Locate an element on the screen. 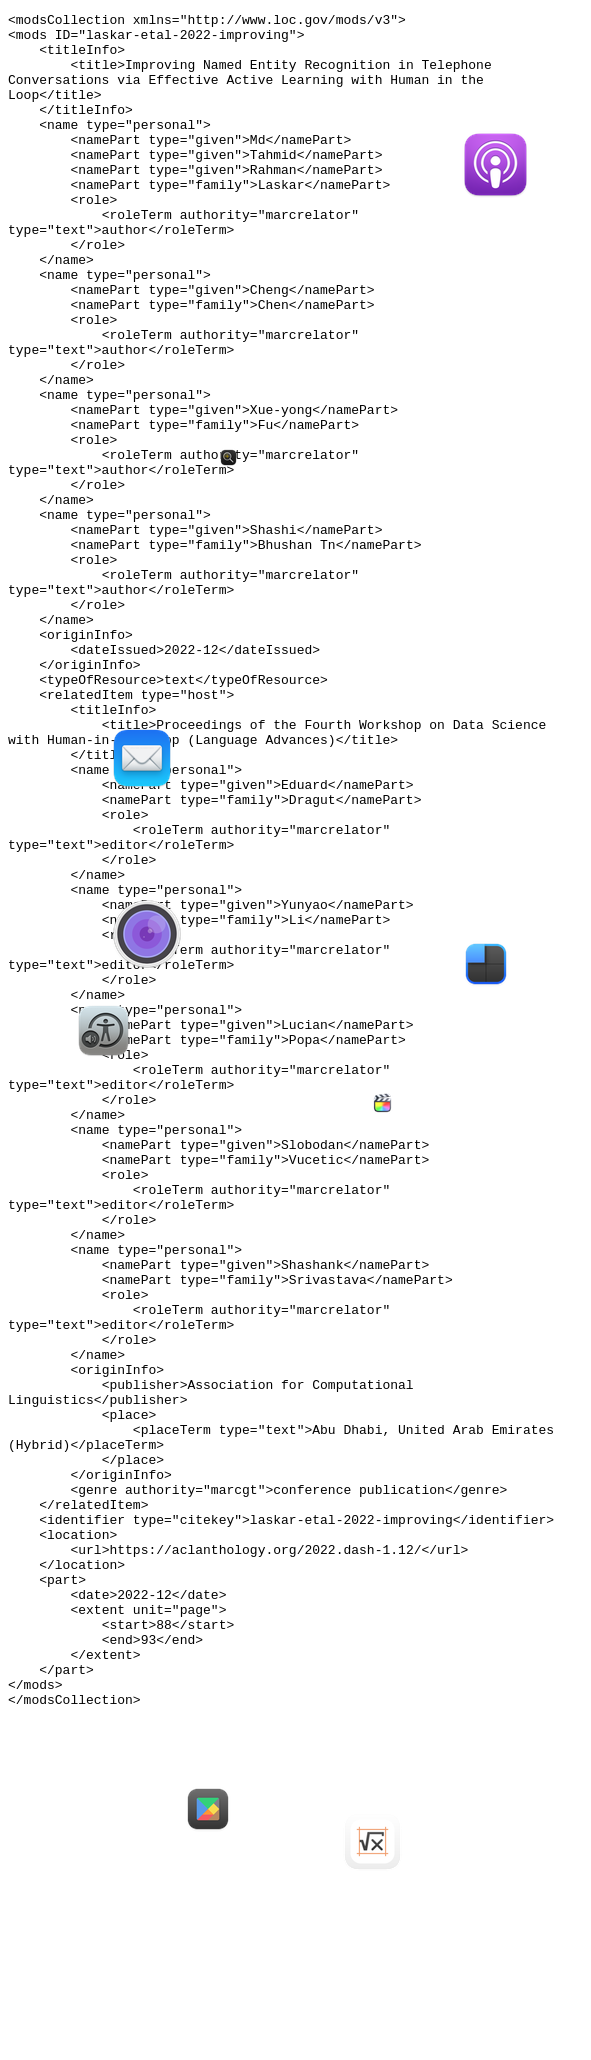  open libreoffice math equation editor is located at coordinates (372, 1841).